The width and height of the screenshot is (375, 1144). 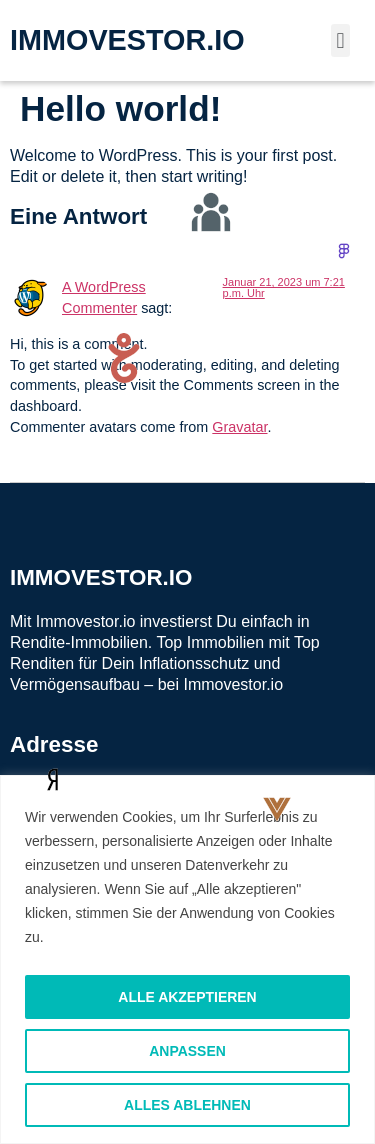 What do you see at coordinates (124, 358) in the screenshot?
I see `link to Gandi domain registrar services` at bounding box center [124, 358].